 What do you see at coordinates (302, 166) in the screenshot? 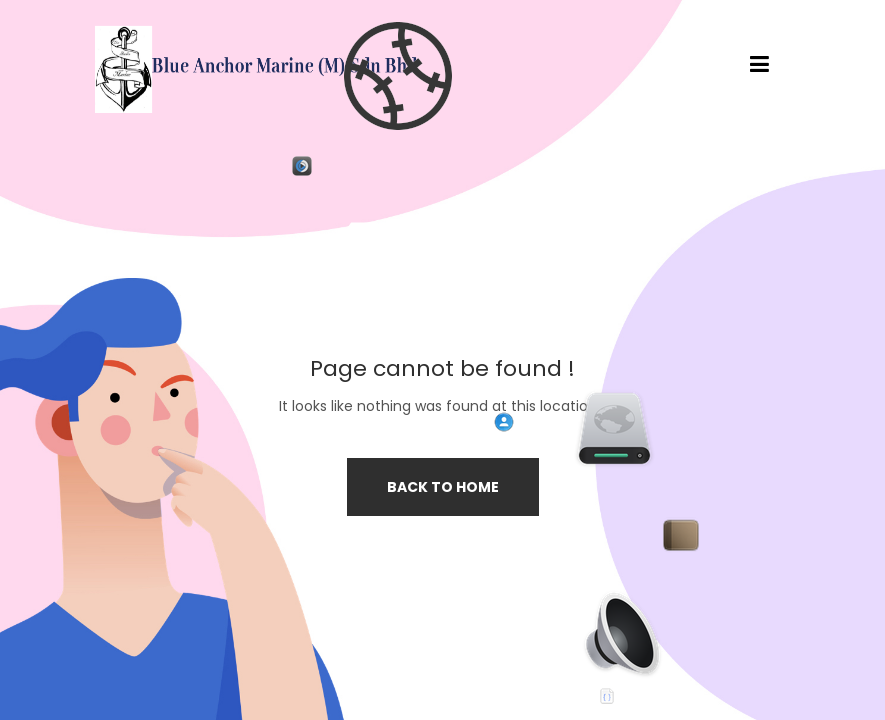
I see `open openshot video editor` at bounding box center [302, 166].